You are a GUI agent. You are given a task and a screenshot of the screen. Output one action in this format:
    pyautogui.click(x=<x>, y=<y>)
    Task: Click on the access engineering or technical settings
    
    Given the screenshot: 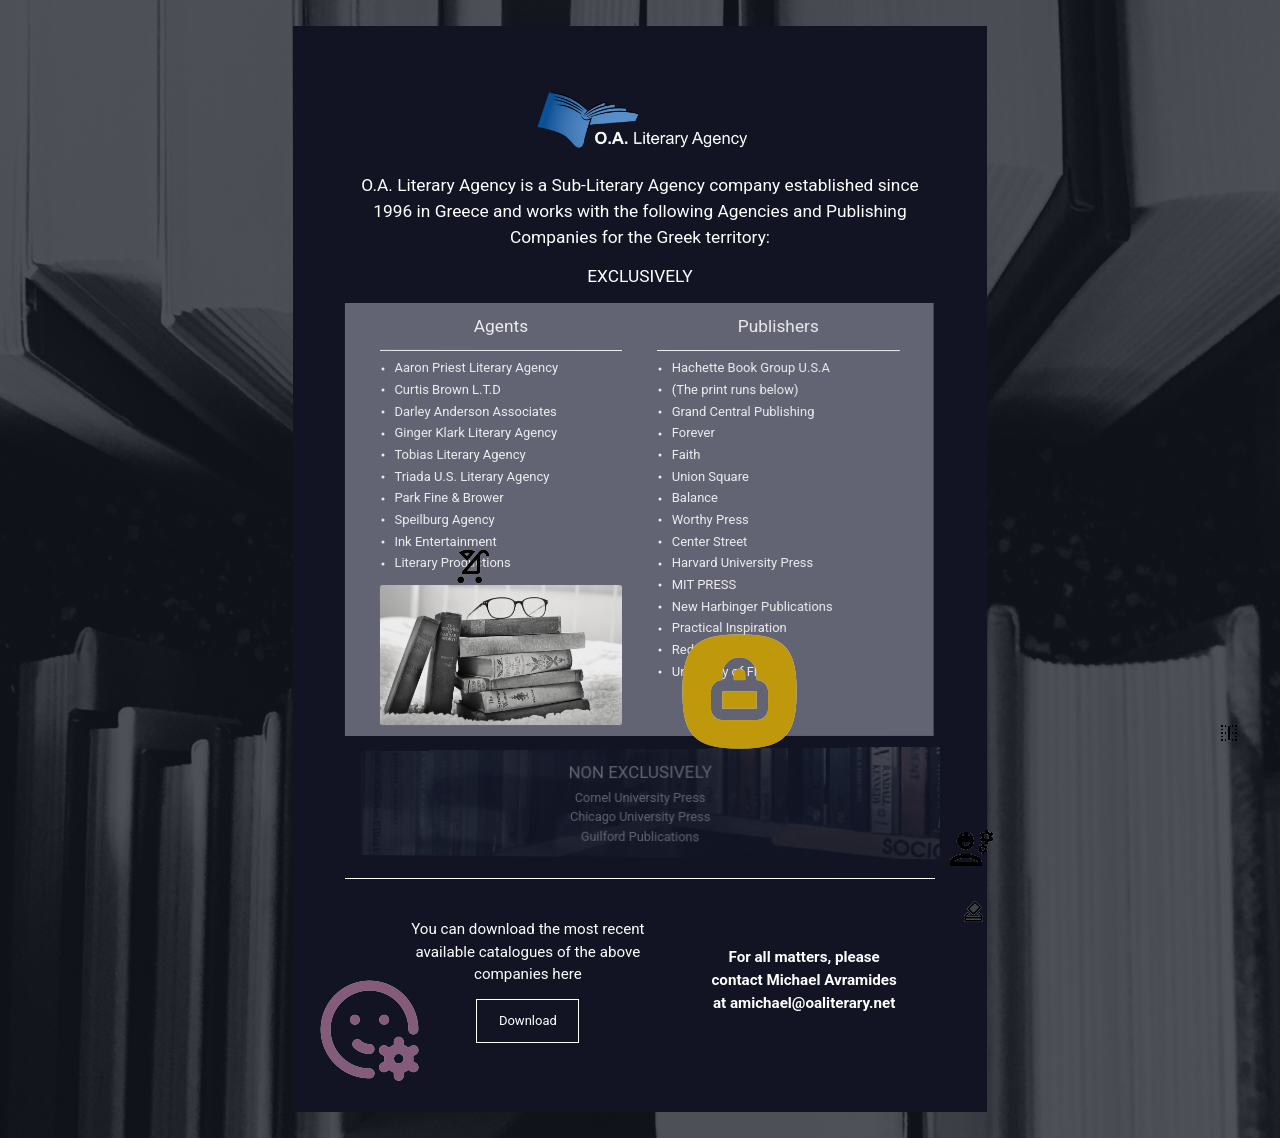 What is the action you would take?
    pyautogui.click(x=972, y=848)
    